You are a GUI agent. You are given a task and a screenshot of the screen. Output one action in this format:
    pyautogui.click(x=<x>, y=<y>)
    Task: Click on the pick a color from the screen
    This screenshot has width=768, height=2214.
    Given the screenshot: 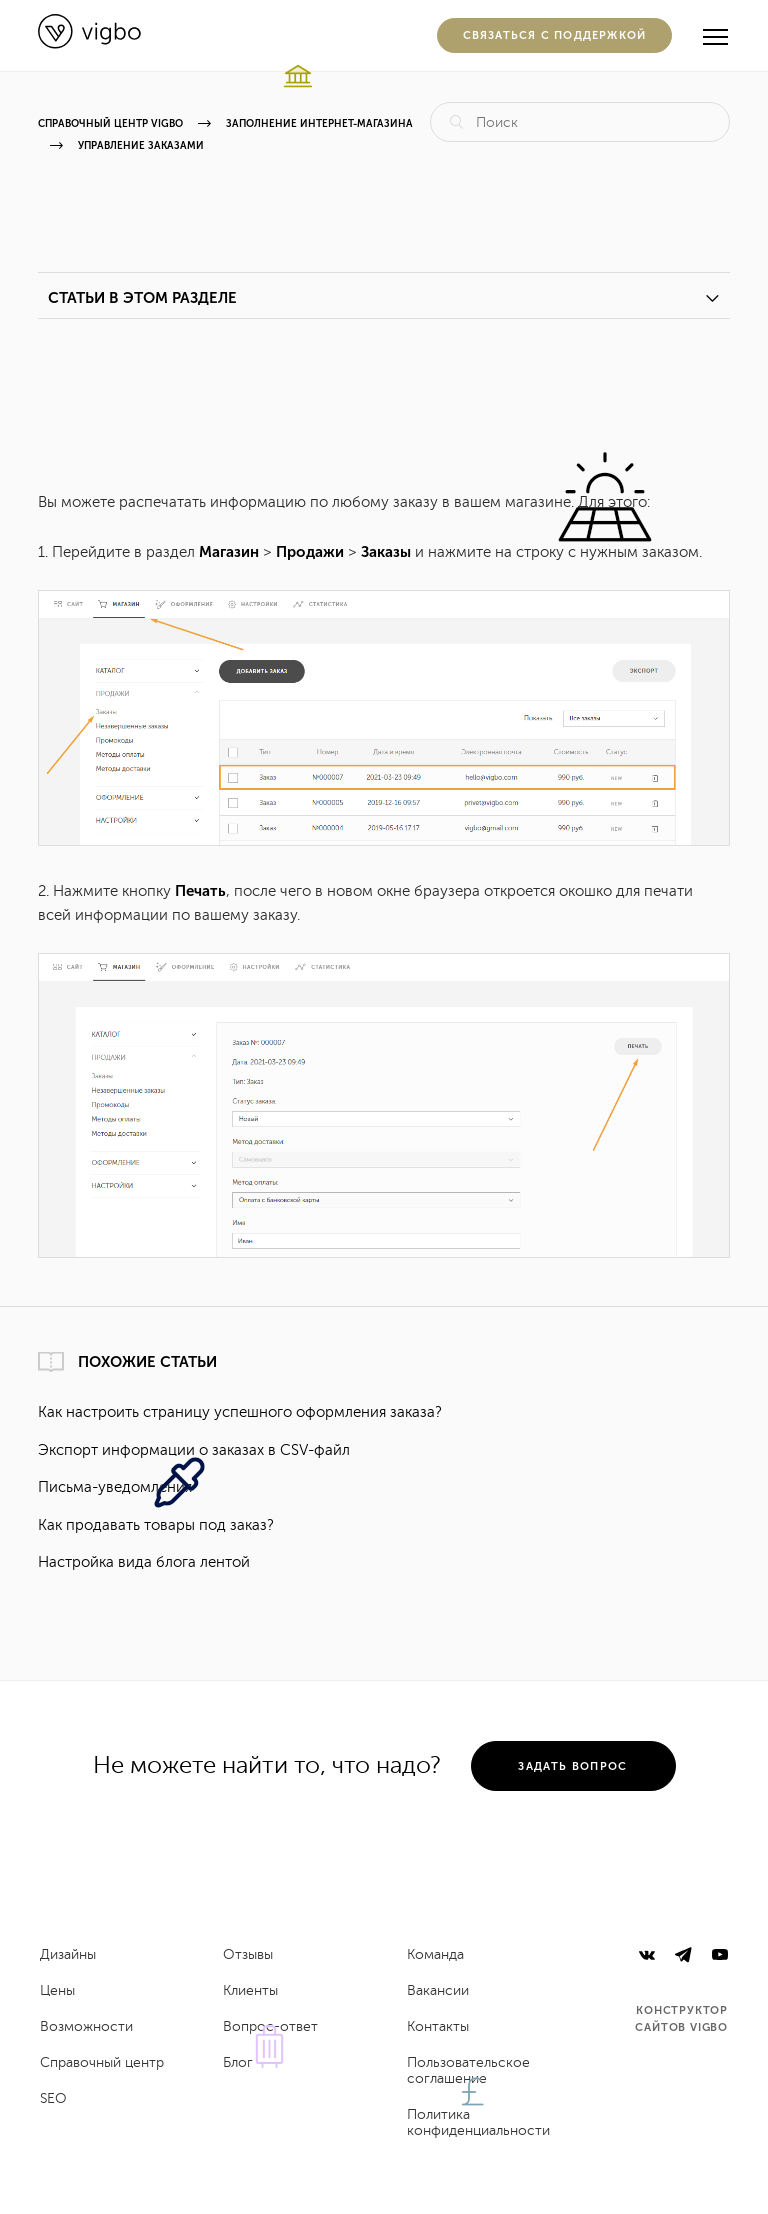 What is the action you would take?
    pyautogui.click(x=179, y=1482)
    